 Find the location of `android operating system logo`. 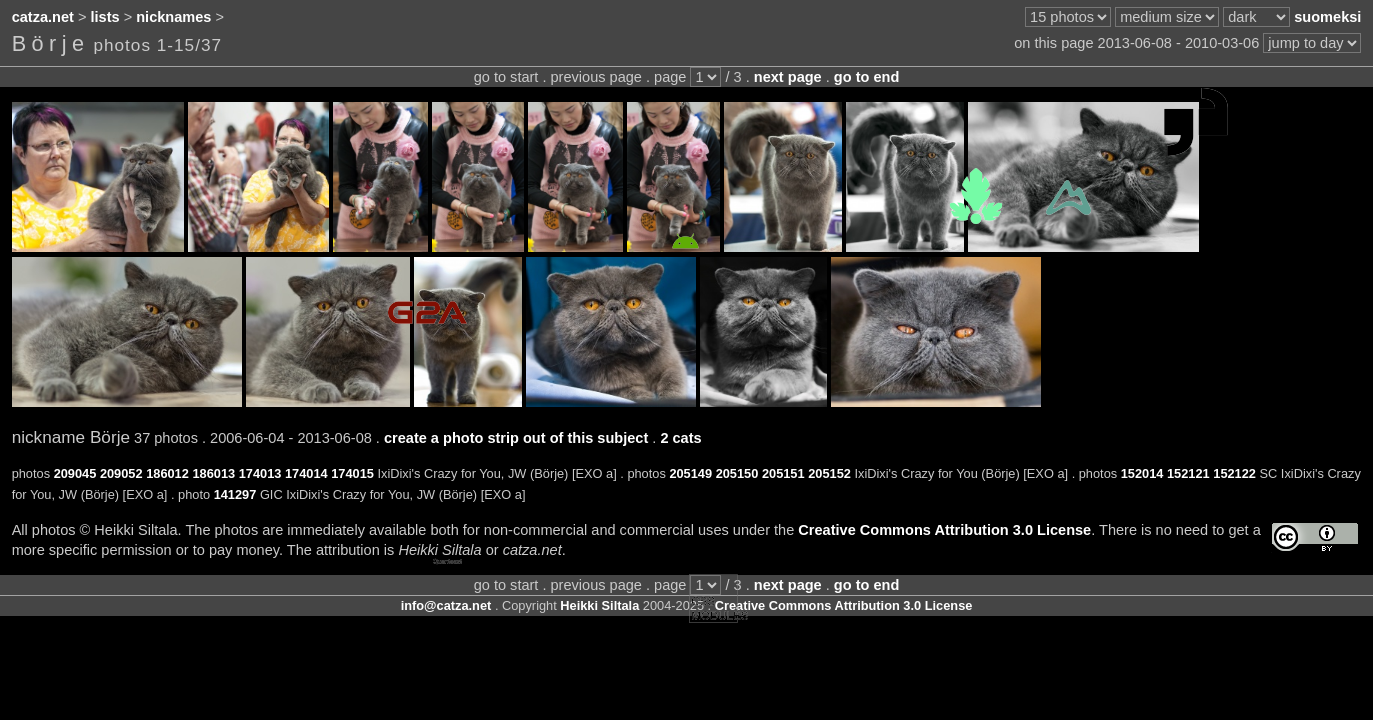

android operating system logo is located at coordinates (685, 242).